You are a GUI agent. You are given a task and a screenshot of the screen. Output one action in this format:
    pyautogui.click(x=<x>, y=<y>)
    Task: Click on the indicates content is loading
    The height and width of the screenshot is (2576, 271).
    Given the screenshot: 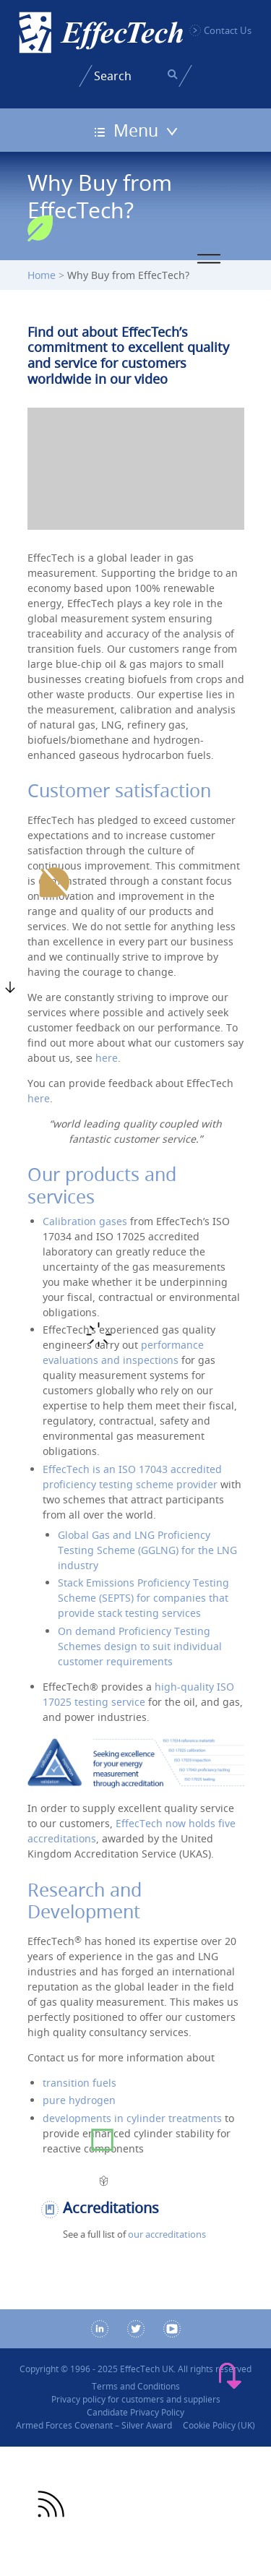 What is the action you would take?
    pyautogui.click(x=98, y=1334)
    